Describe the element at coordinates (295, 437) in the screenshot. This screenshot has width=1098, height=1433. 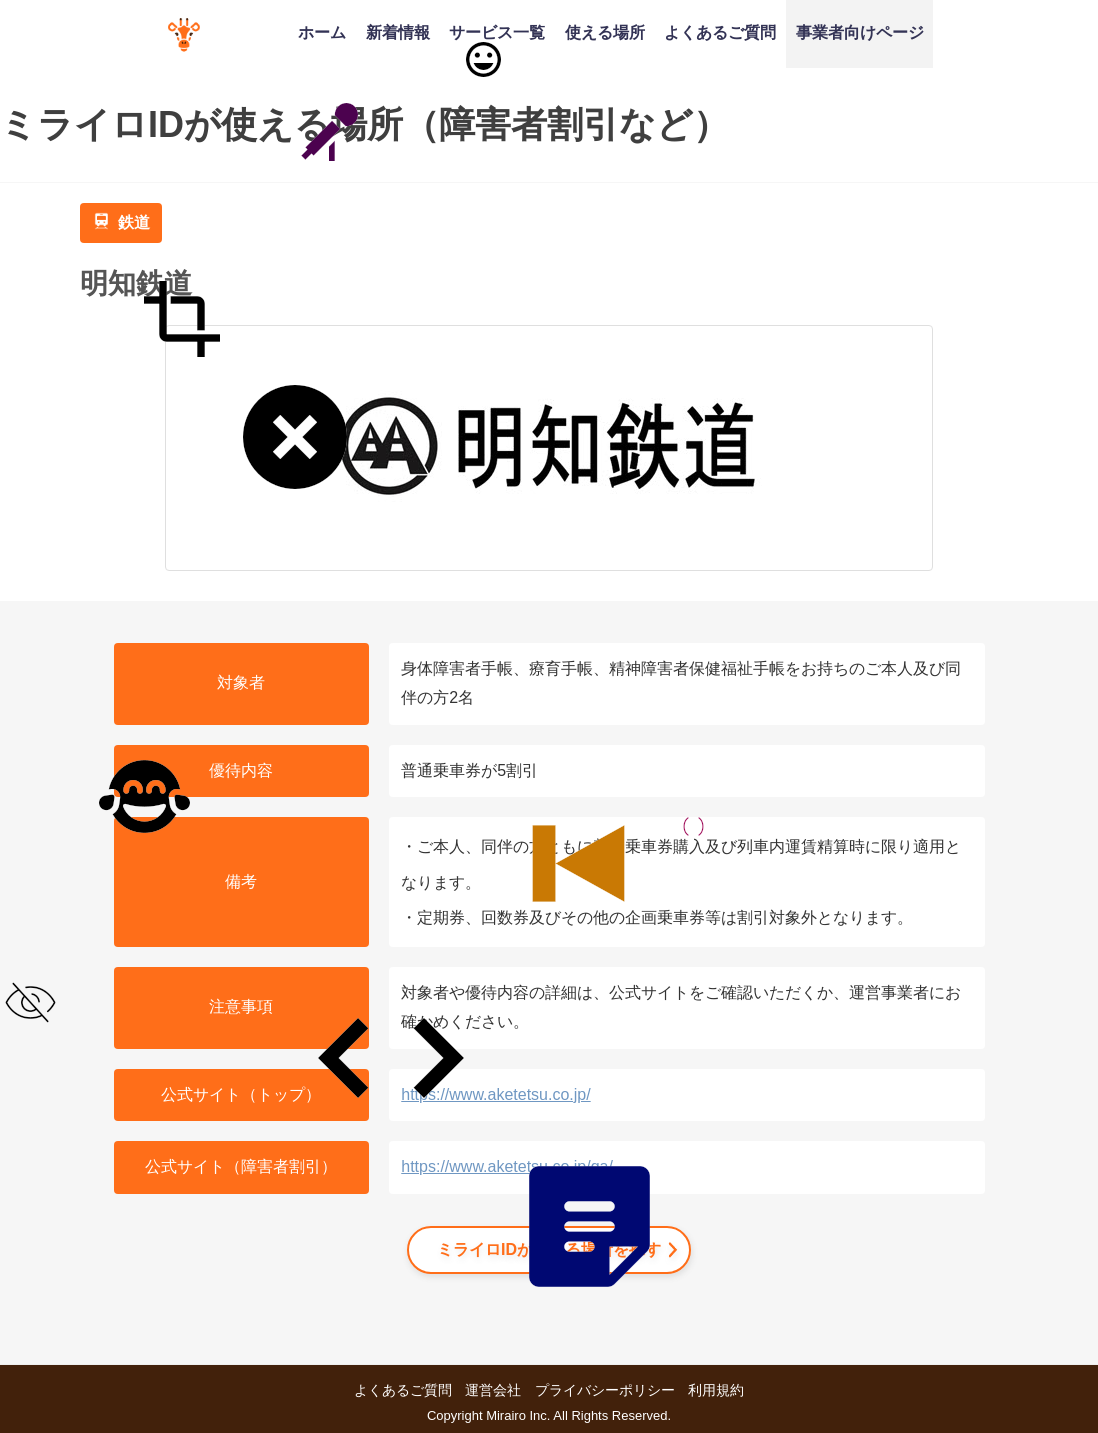
I see `close or dismiss a dialog` at that location.